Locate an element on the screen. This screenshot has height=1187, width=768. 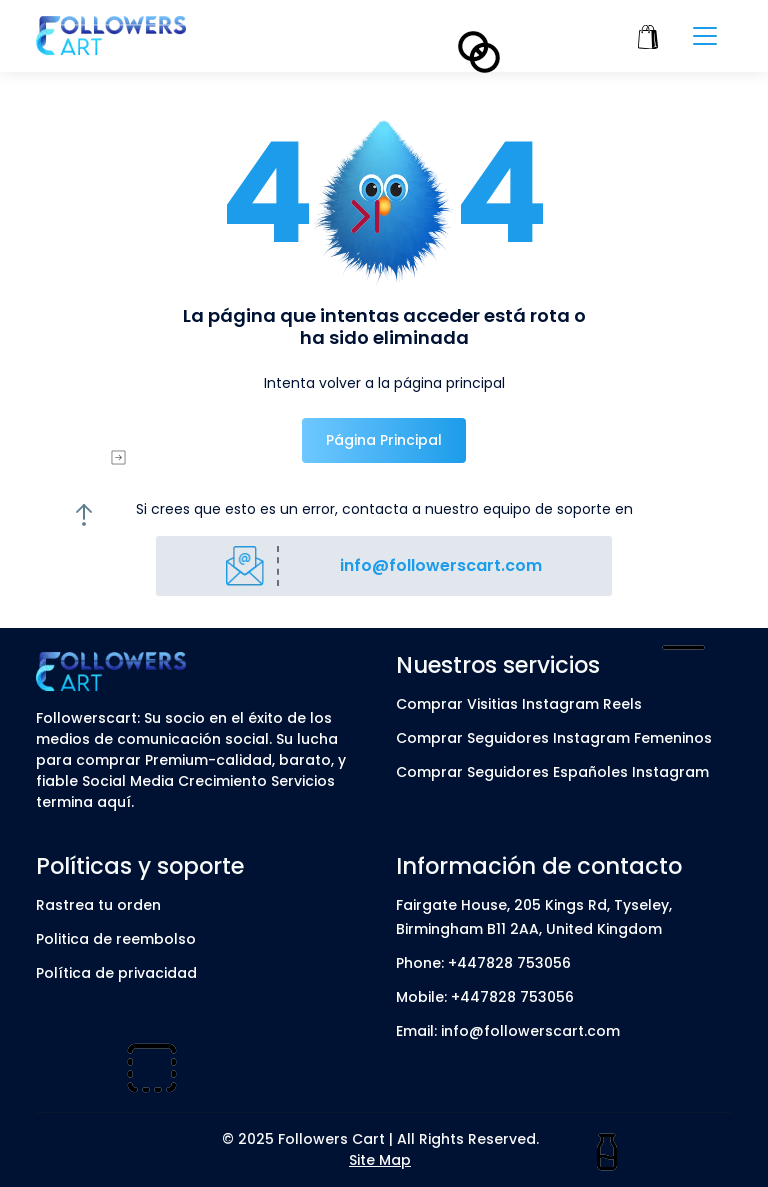
expand content to fill available space is located at coordinates (152, 1068).